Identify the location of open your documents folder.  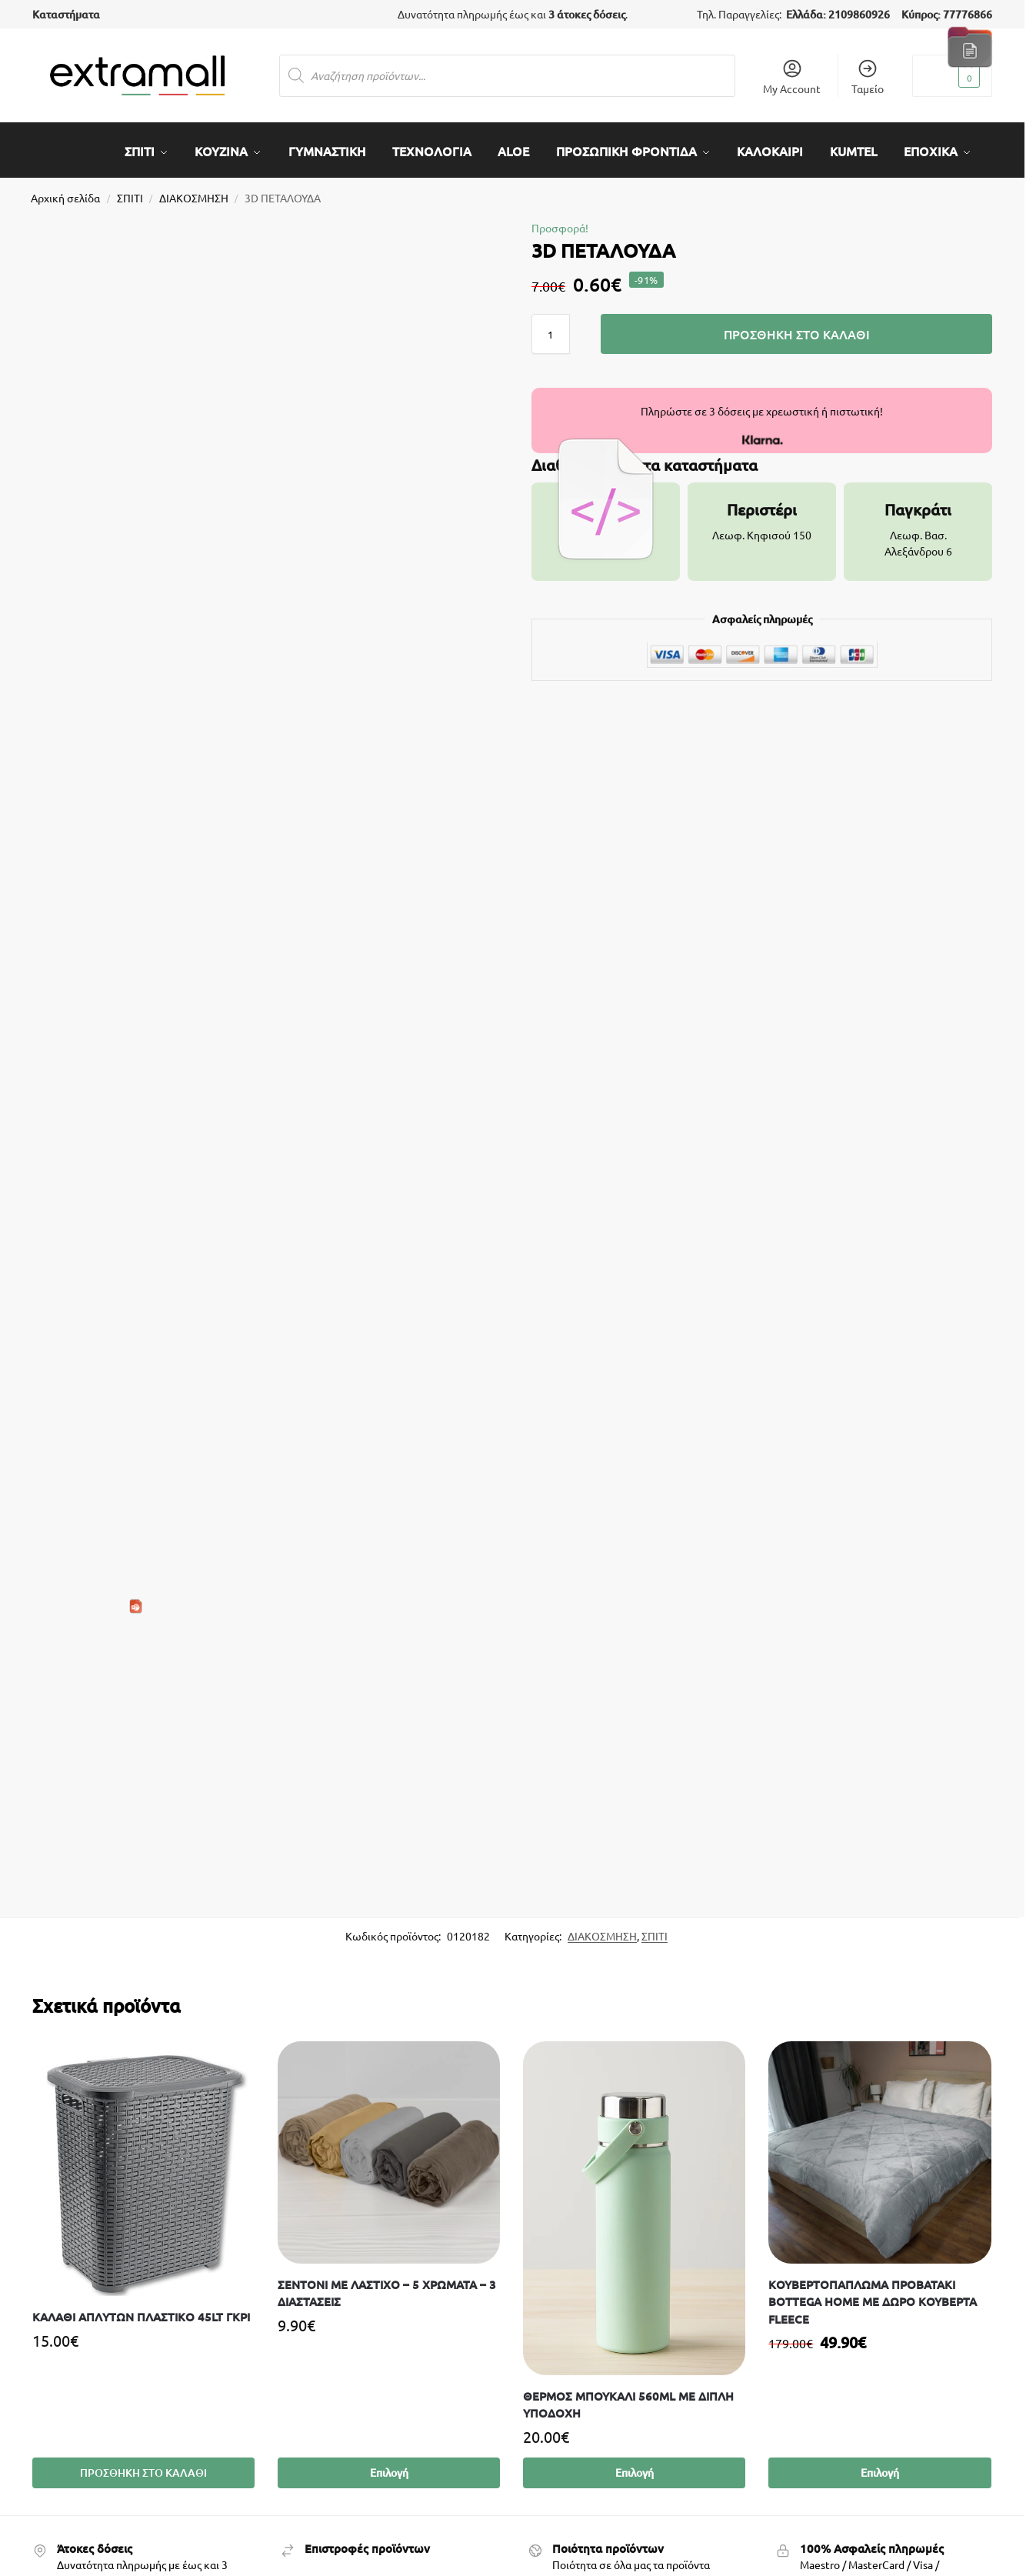
(970, 47).